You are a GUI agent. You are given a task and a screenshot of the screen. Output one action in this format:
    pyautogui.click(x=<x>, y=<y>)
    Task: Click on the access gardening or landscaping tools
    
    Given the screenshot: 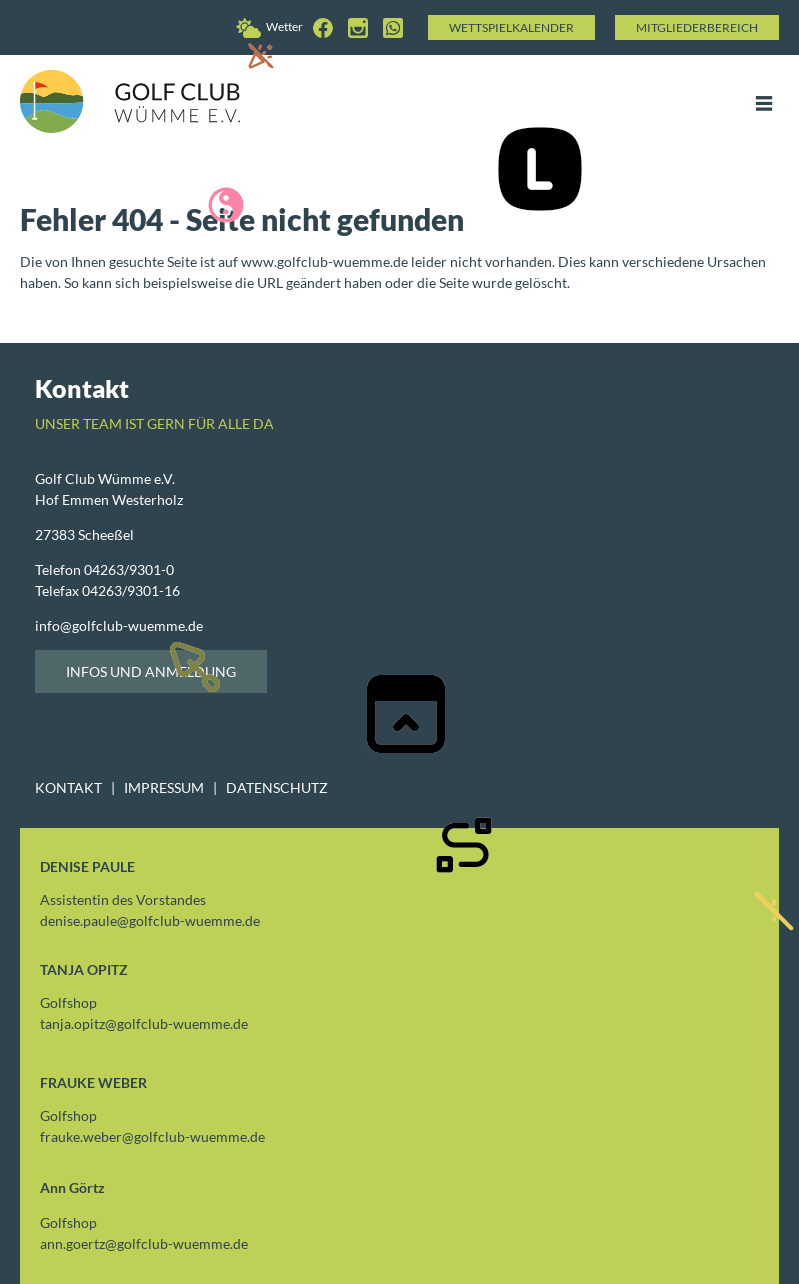 What is the action you would take?
    pyautogui.click(x=195, y=667)
    